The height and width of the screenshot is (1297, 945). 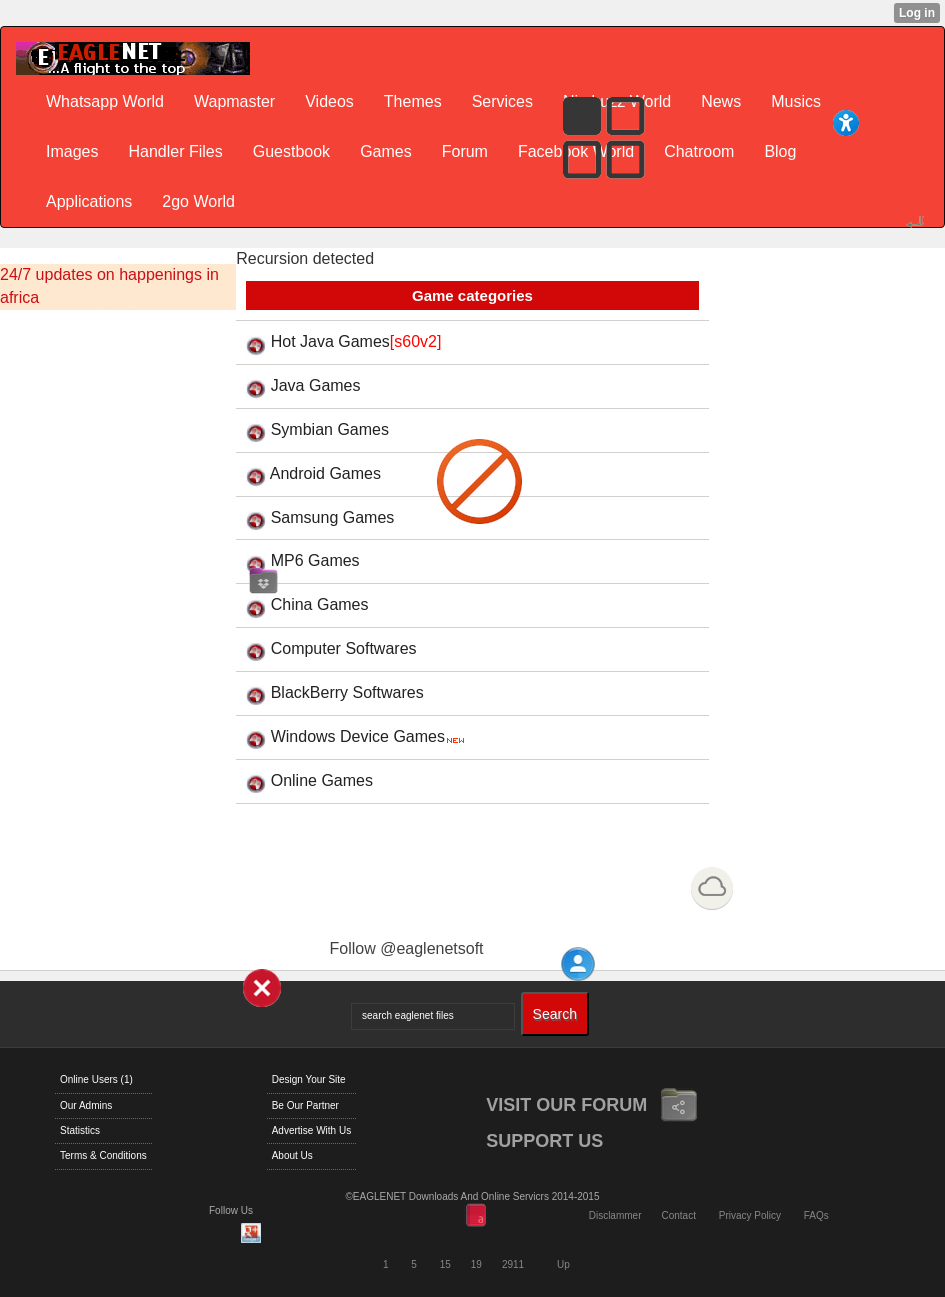 I want to click on access accessibility settings, so click(x=846, y=123).